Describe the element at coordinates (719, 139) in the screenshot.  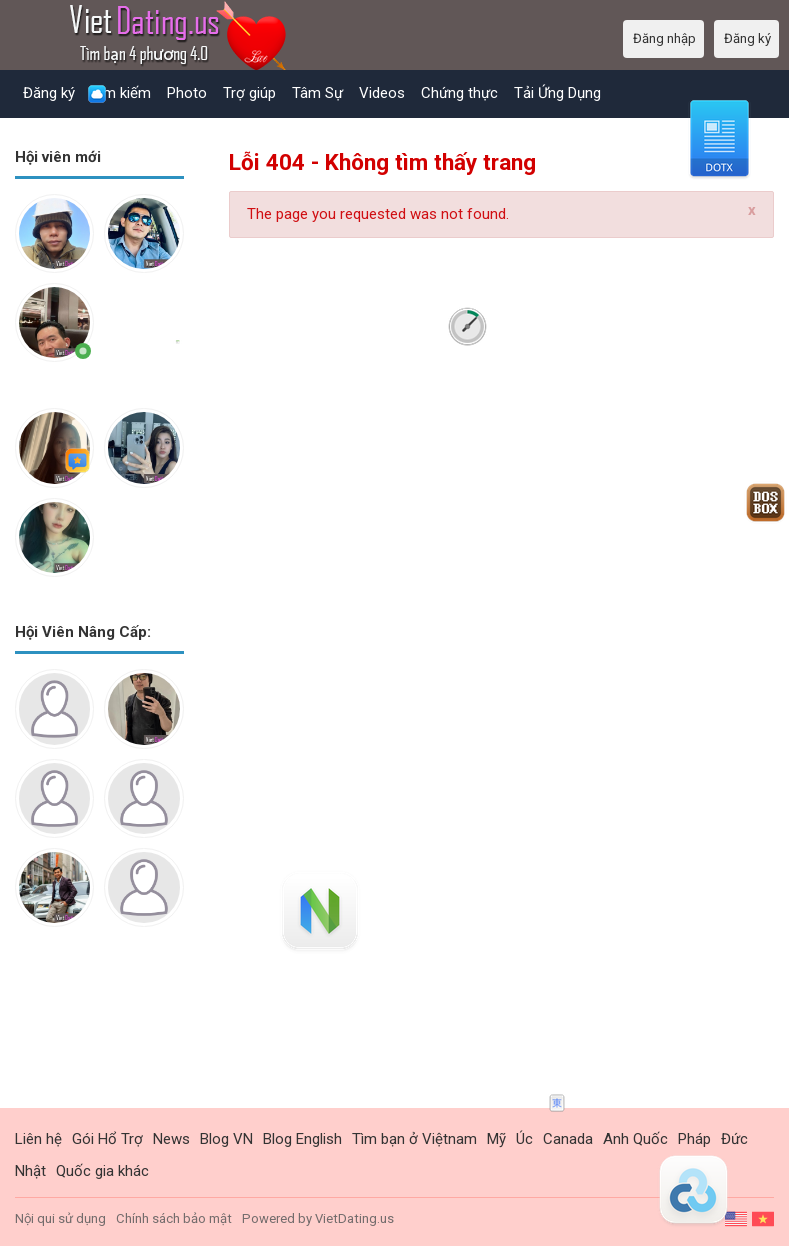
I see `a microsoft word template file (.dotx)` at that location.